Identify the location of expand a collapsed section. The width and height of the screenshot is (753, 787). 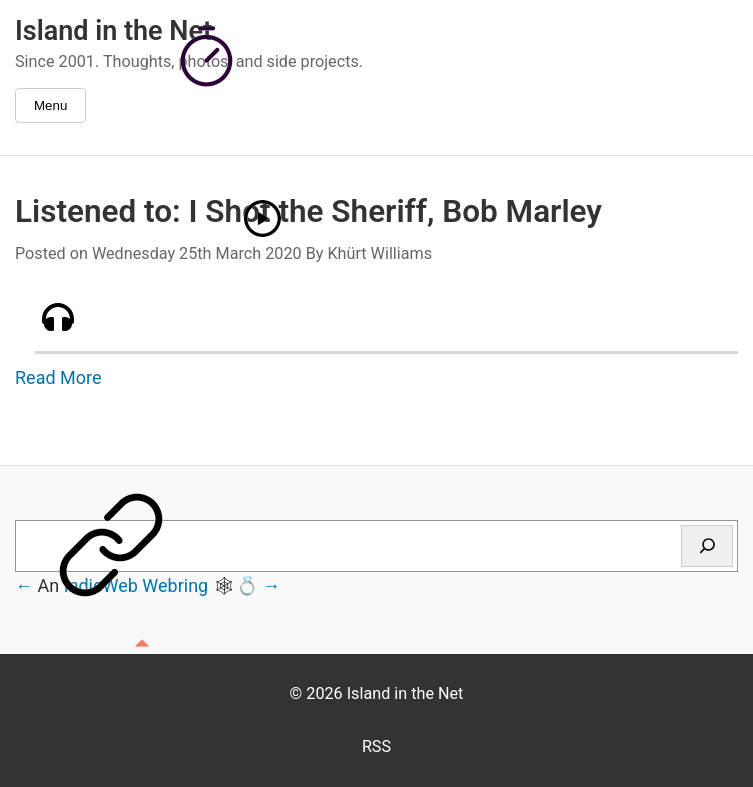
(142, 643).